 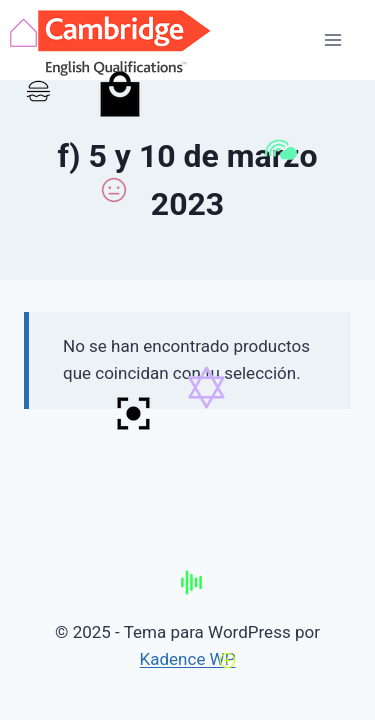 I want to click on rate your experience as neutral, so click(x=114, y=190).